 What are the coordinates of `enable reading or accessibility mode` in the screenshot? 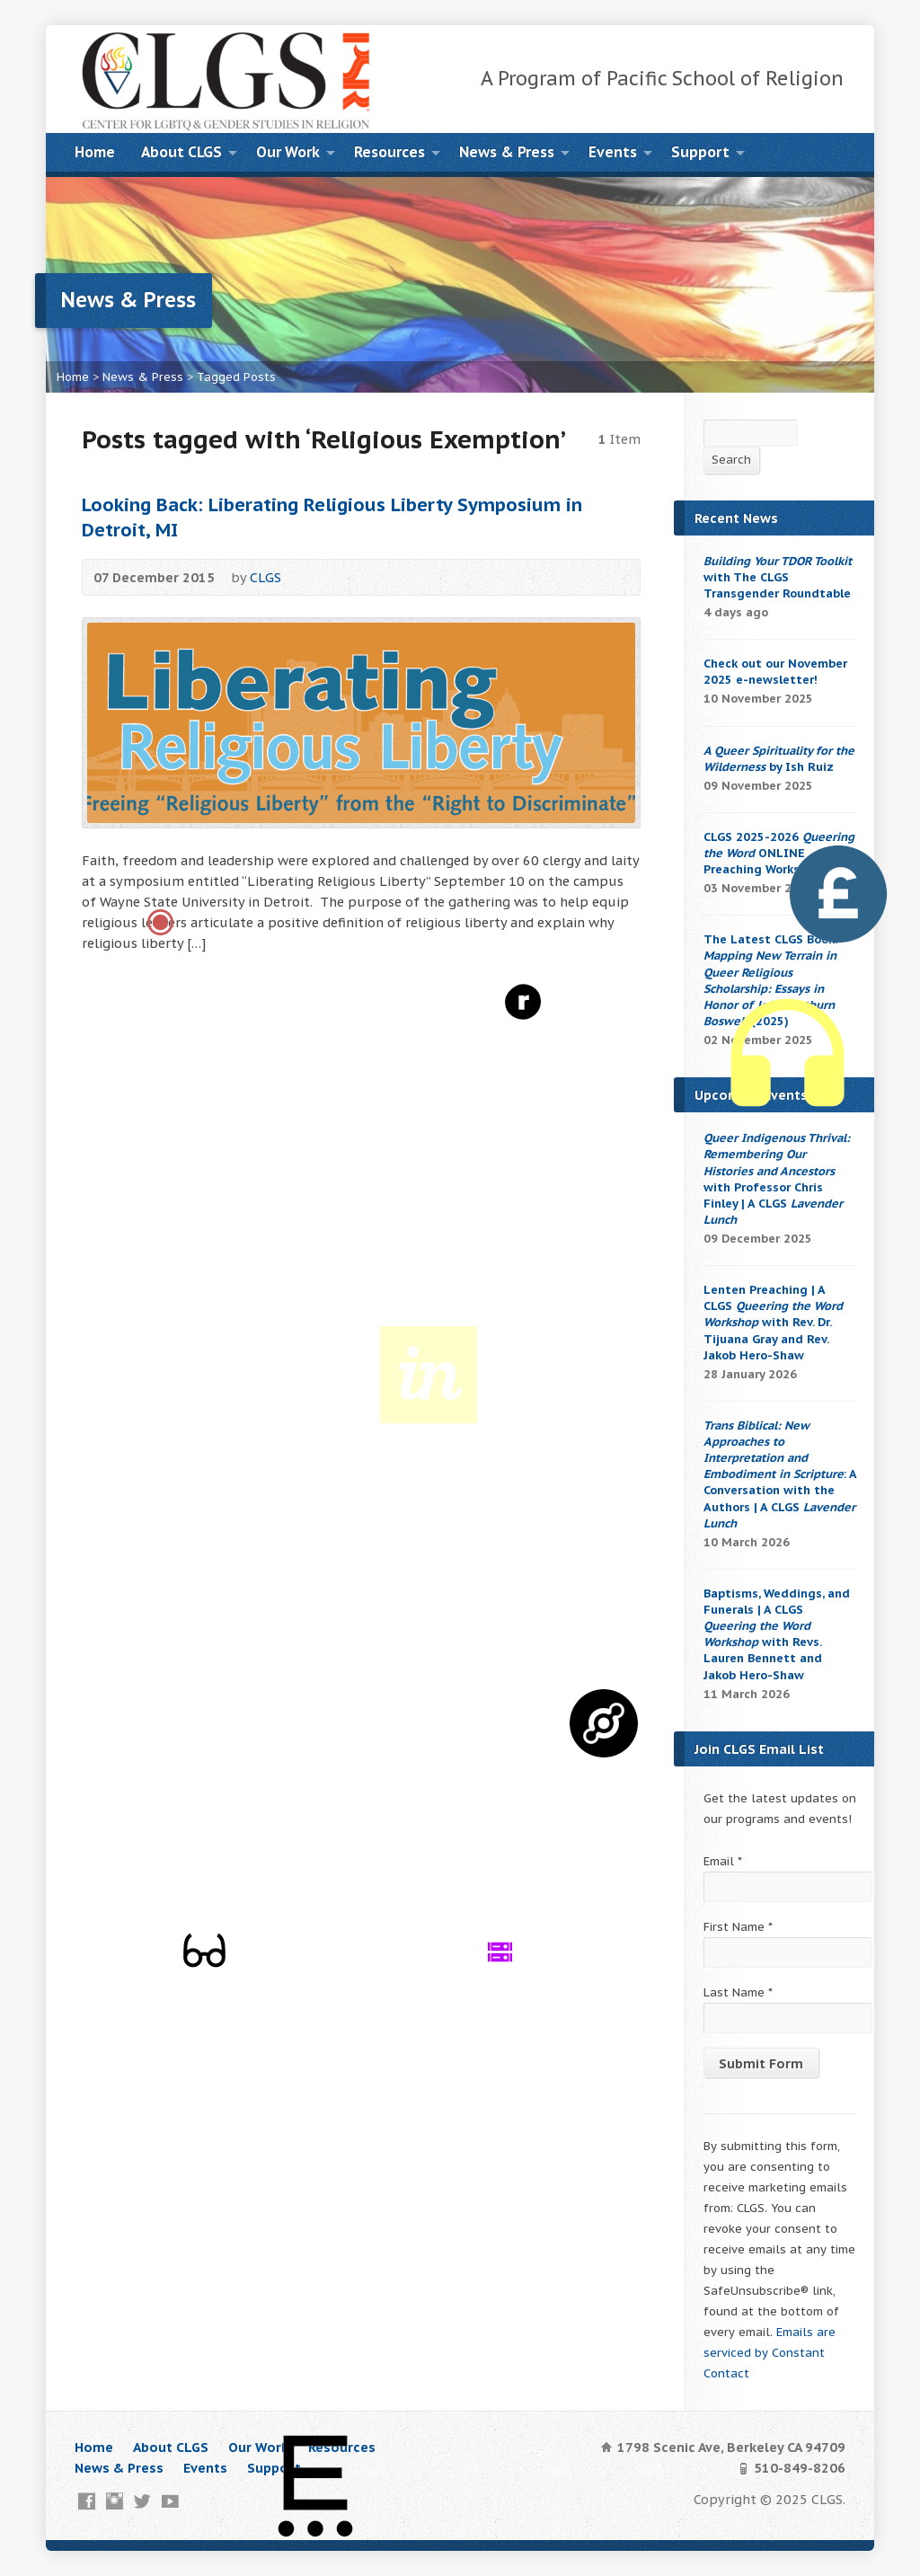 It's located at (204, 1952).